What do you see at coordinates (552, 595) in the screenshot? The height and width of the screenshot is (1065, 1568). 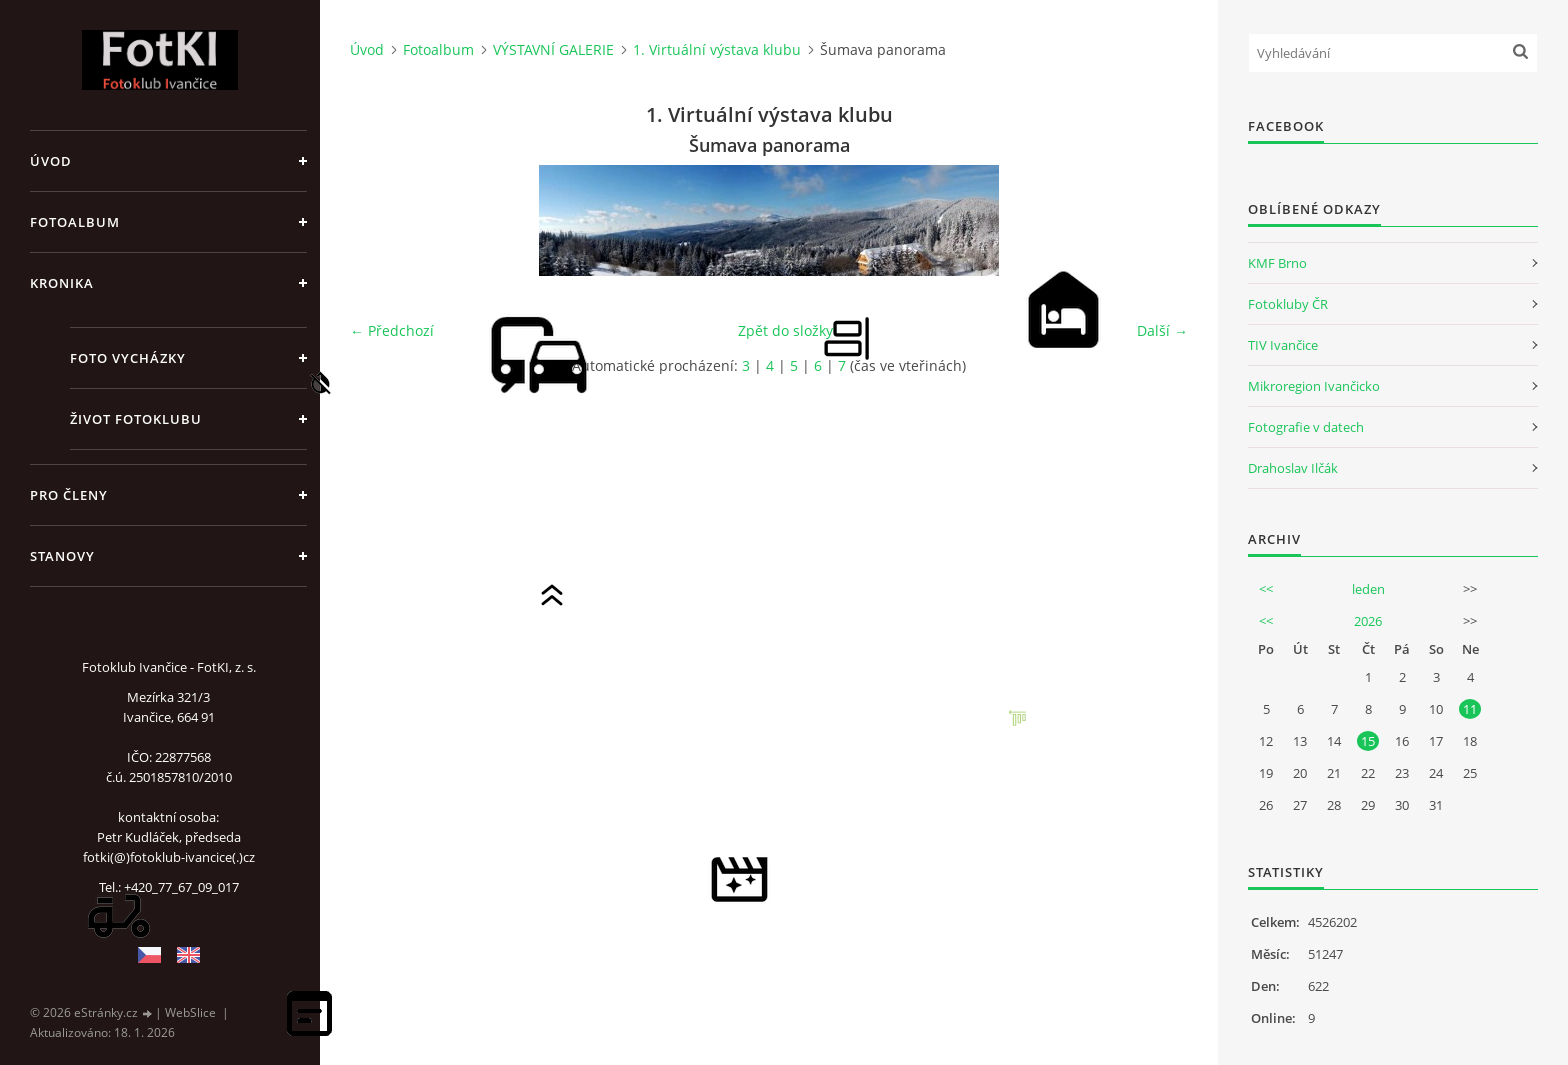 I see `scroll to top of page` at bounding box center [552, 595].